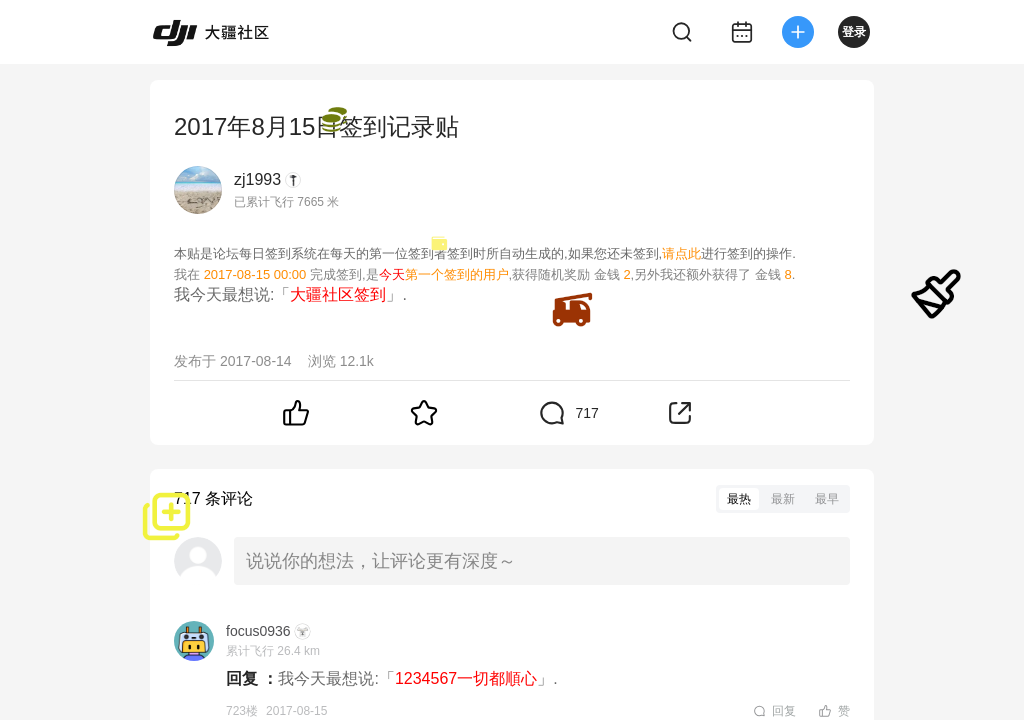  Describe the element at coordinates (439, 244) in the screenshot. I see `access your wallet or payment methods` at that location.